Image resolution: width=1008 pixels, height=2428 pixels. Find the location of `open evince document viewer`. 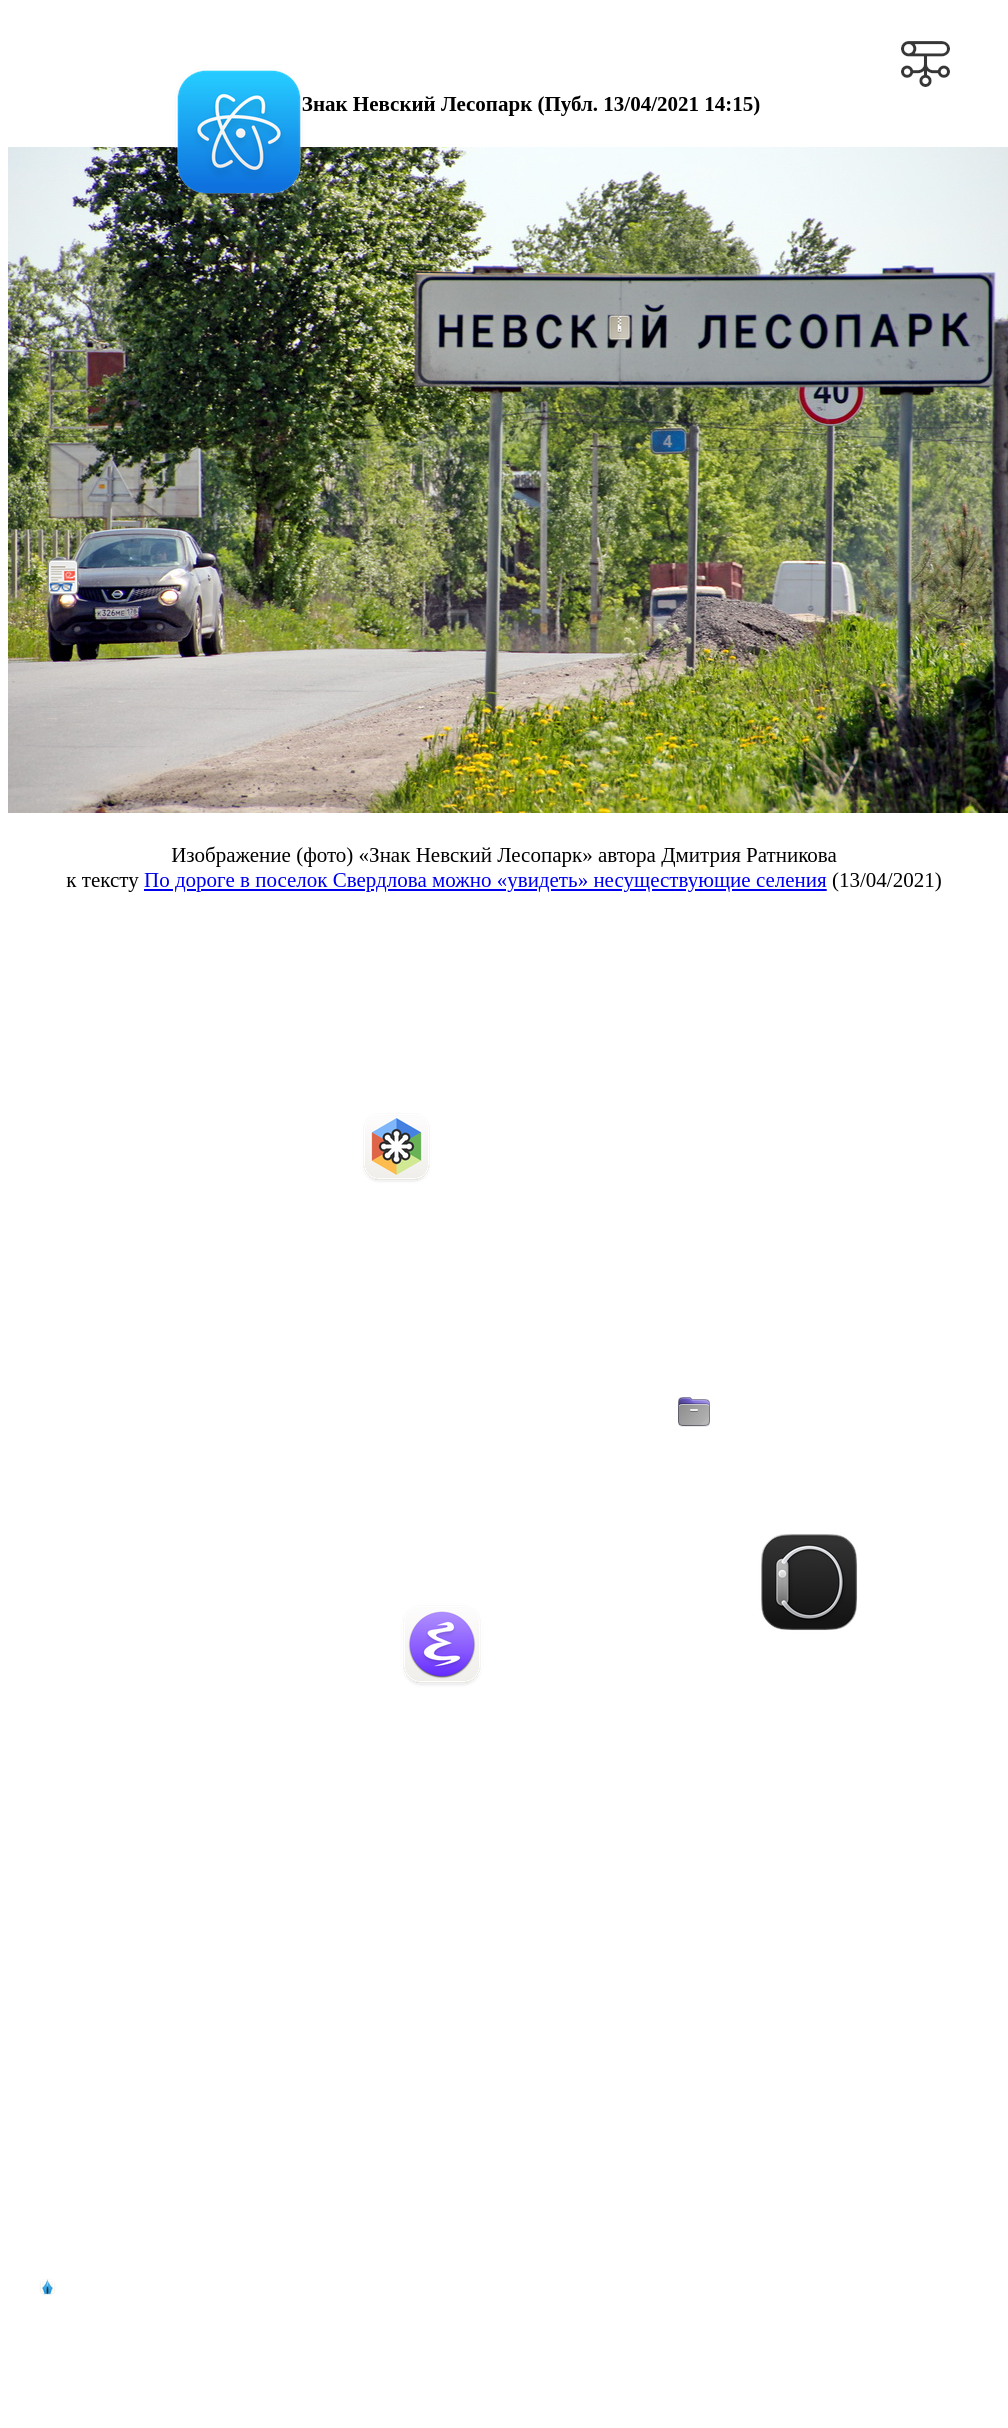

open evince document viewer is located at coordinates (63, 577).